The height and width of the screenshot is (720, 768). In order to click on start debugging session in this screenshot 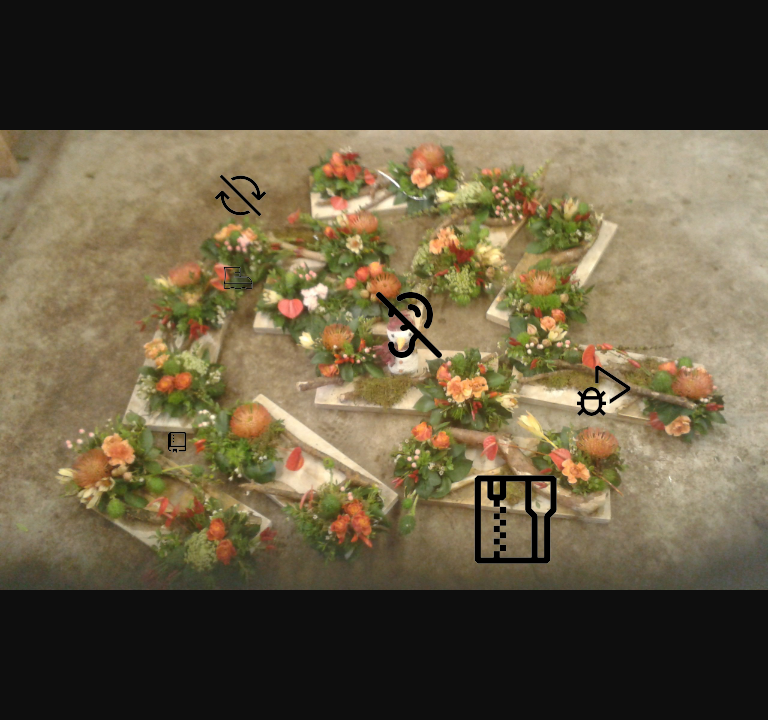, I will do `click(606, 387)`.